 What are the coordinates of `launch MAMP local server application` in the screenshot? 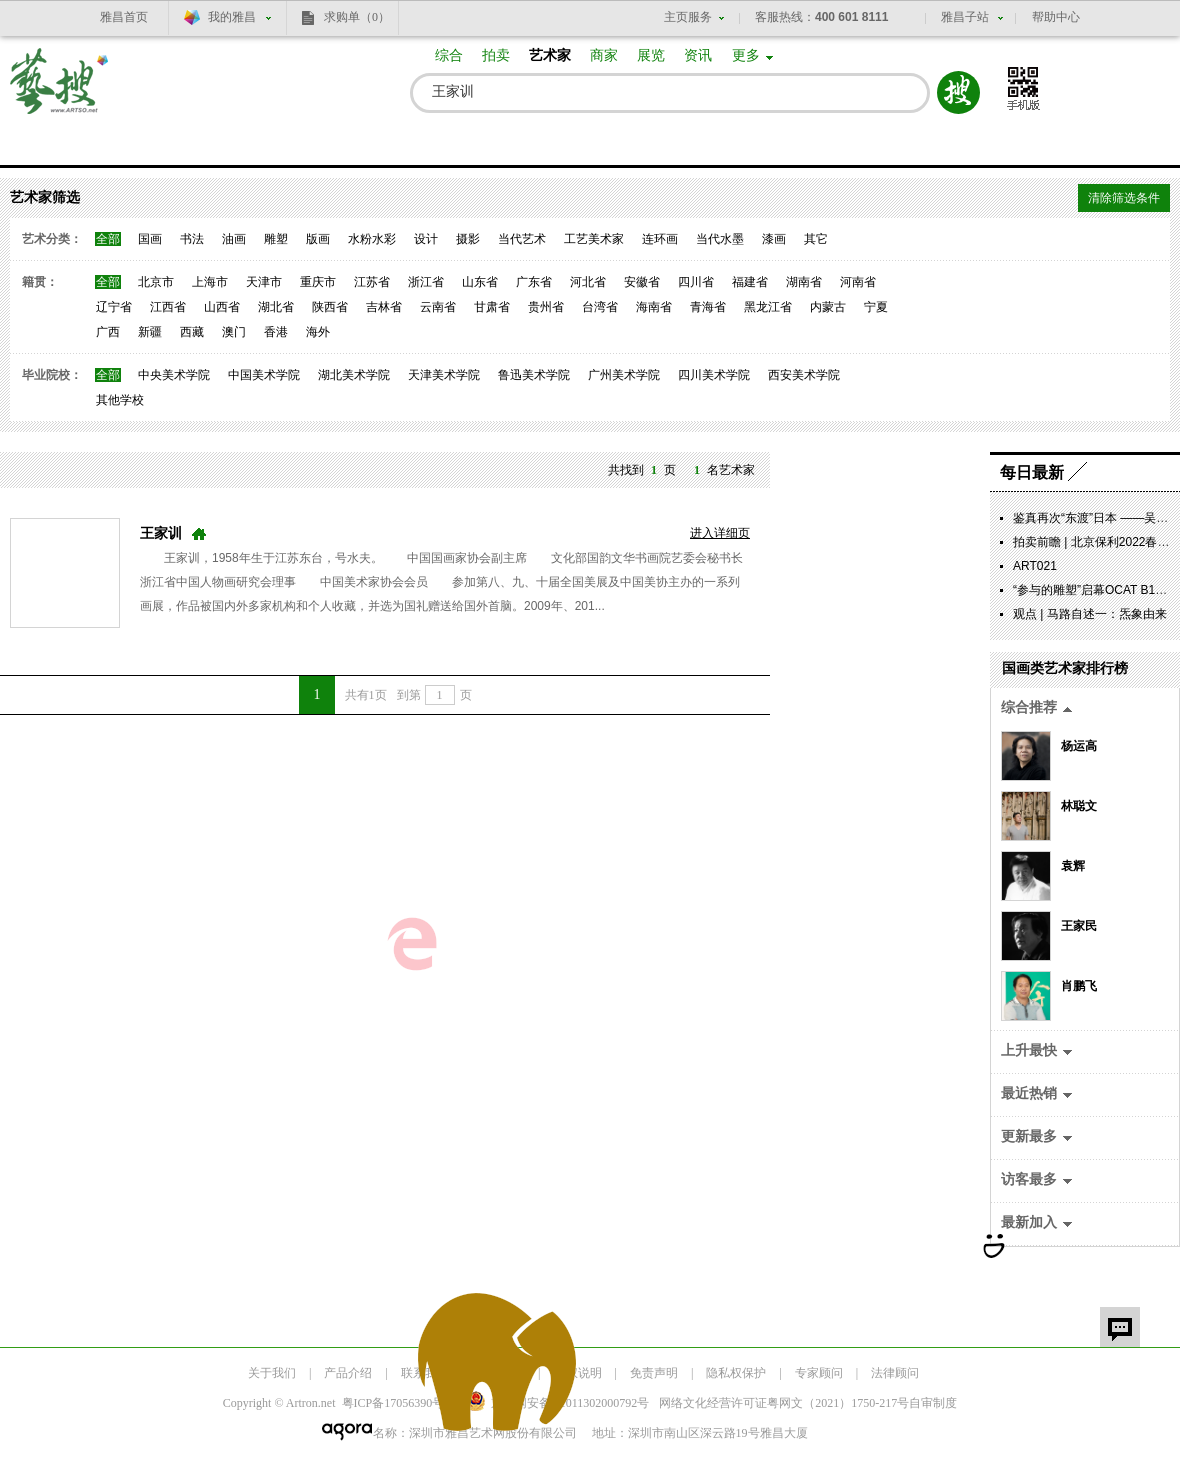 It's located at (497, 1362).